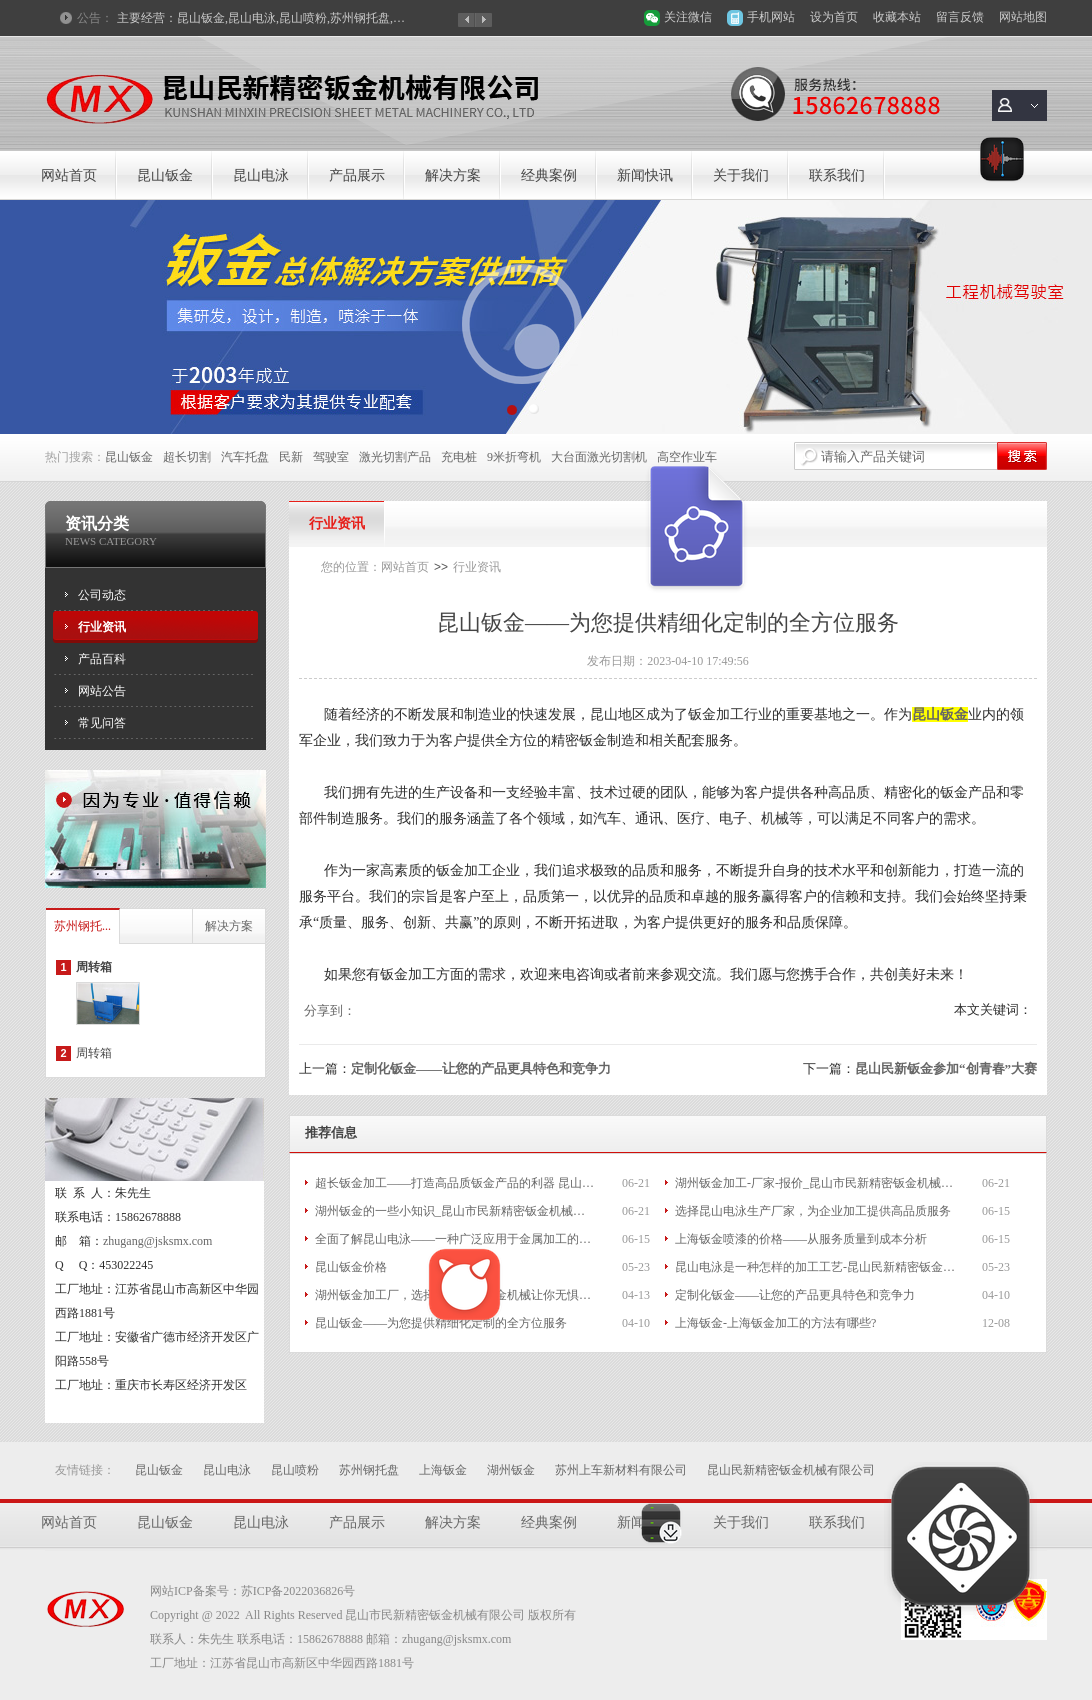  What do you see at coordinates (661, 1523) in the screenshot?
I see `configure network server installation settings` at bounding box center [661, 1523].